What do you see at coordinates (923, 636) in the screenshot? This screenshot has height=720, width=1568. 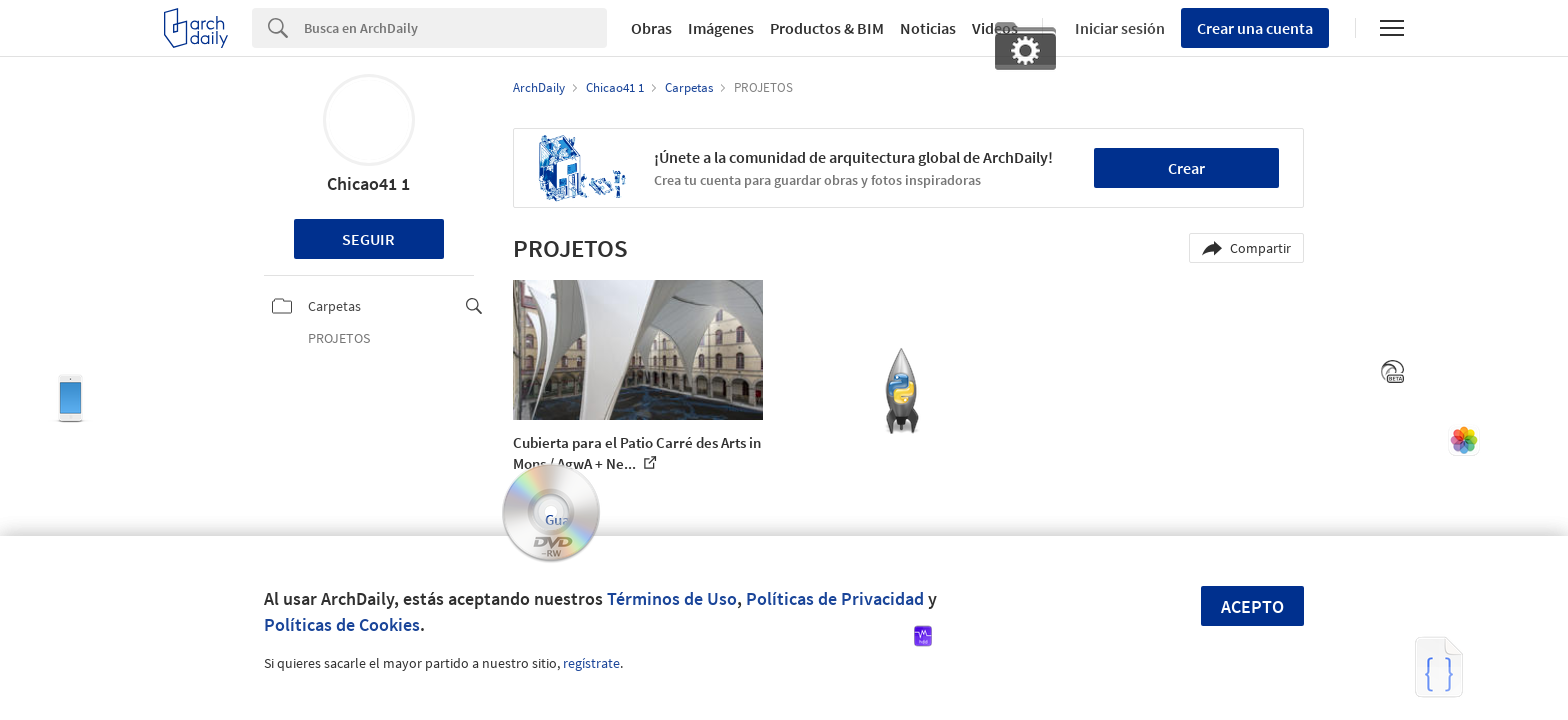 I see `virtualbox hard disk drive file` at bounding box center [923, 636].